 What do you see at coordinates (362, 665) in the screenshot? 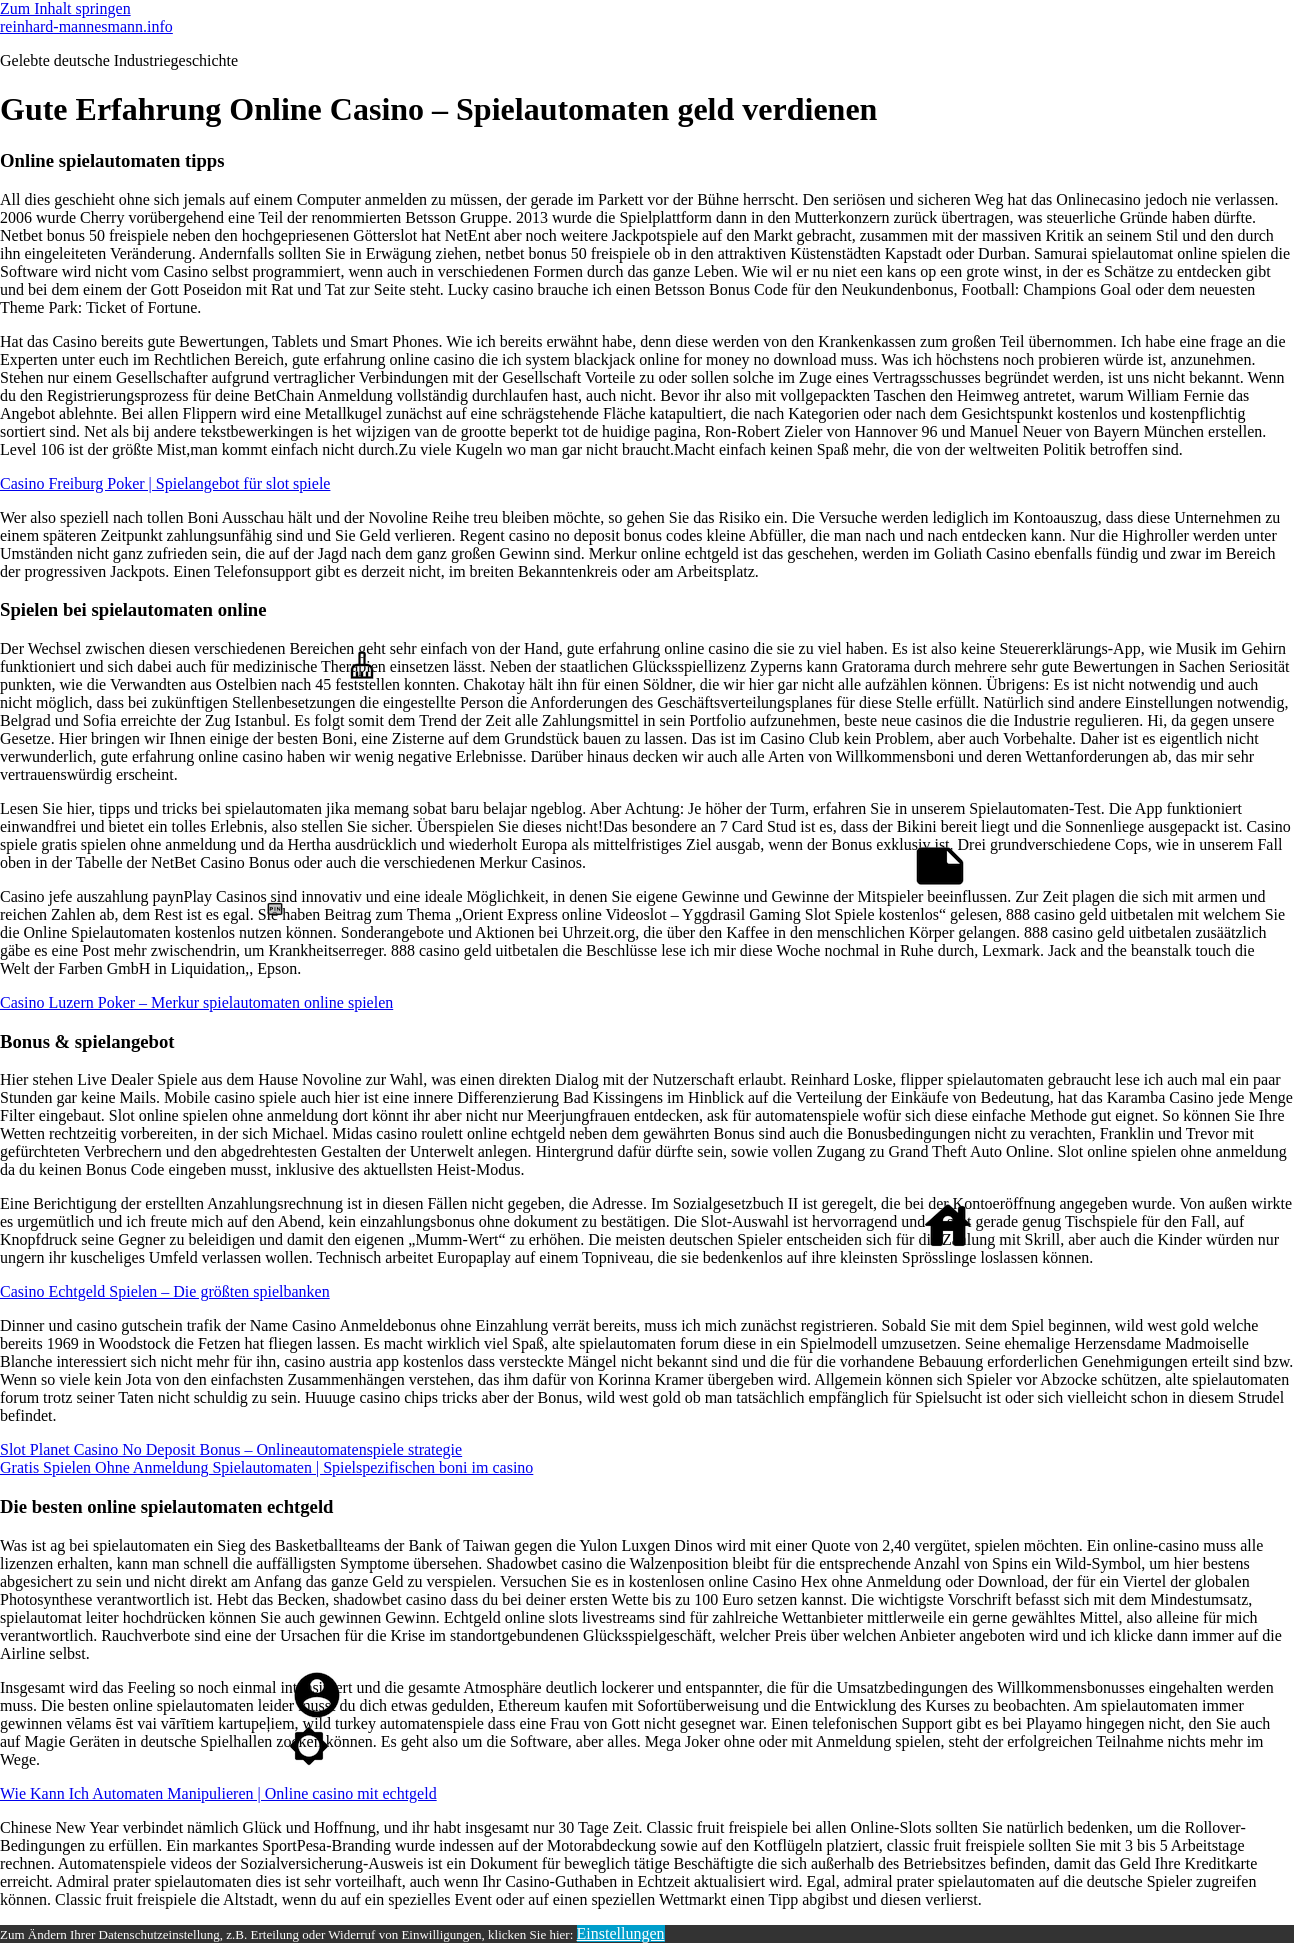
I see `access cleaning or housekeeping services` at bounding box center [362, 665].